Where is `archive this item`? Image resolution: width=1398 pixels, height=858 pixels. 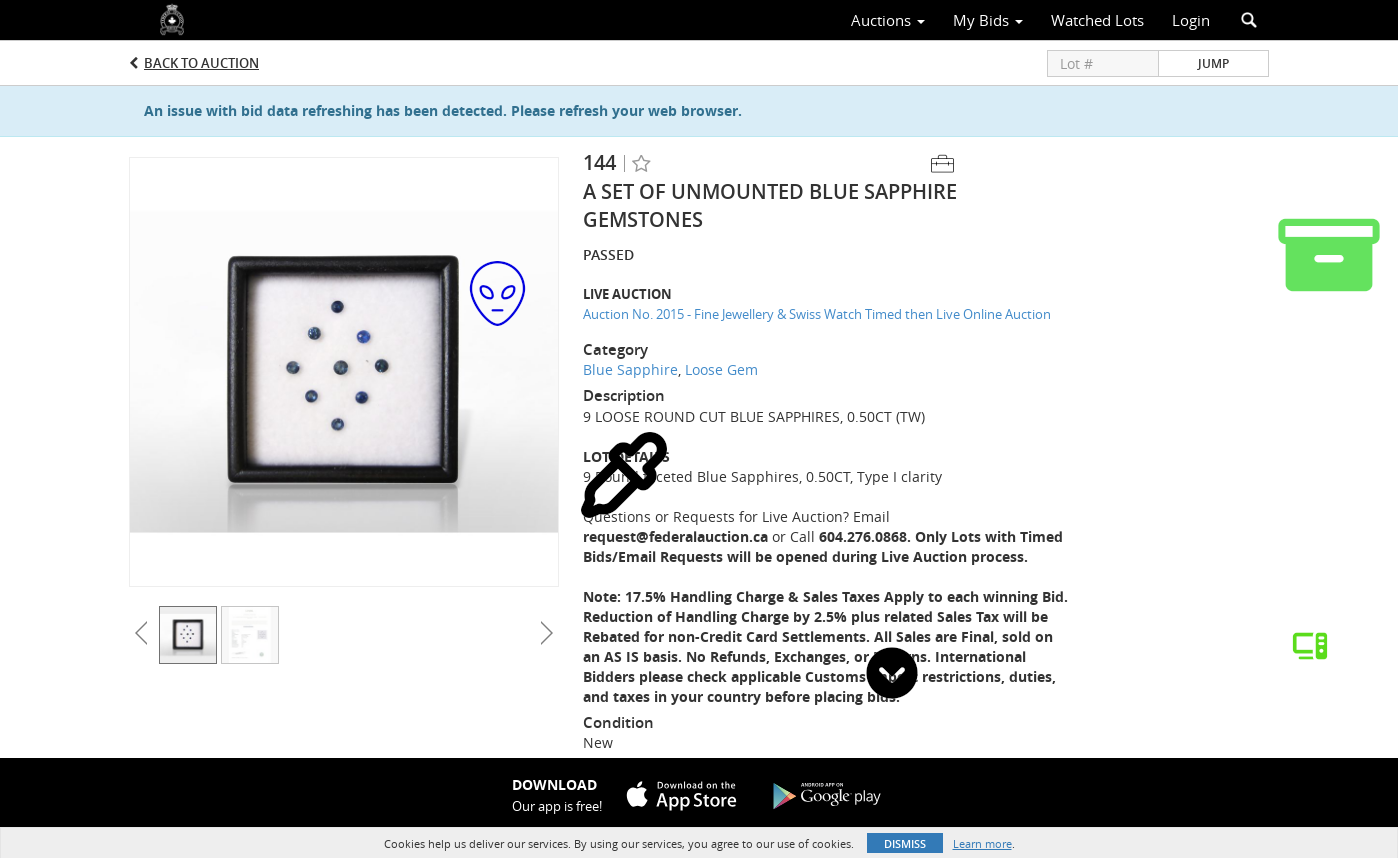
archive this item is located at coordinates (1329, 255).